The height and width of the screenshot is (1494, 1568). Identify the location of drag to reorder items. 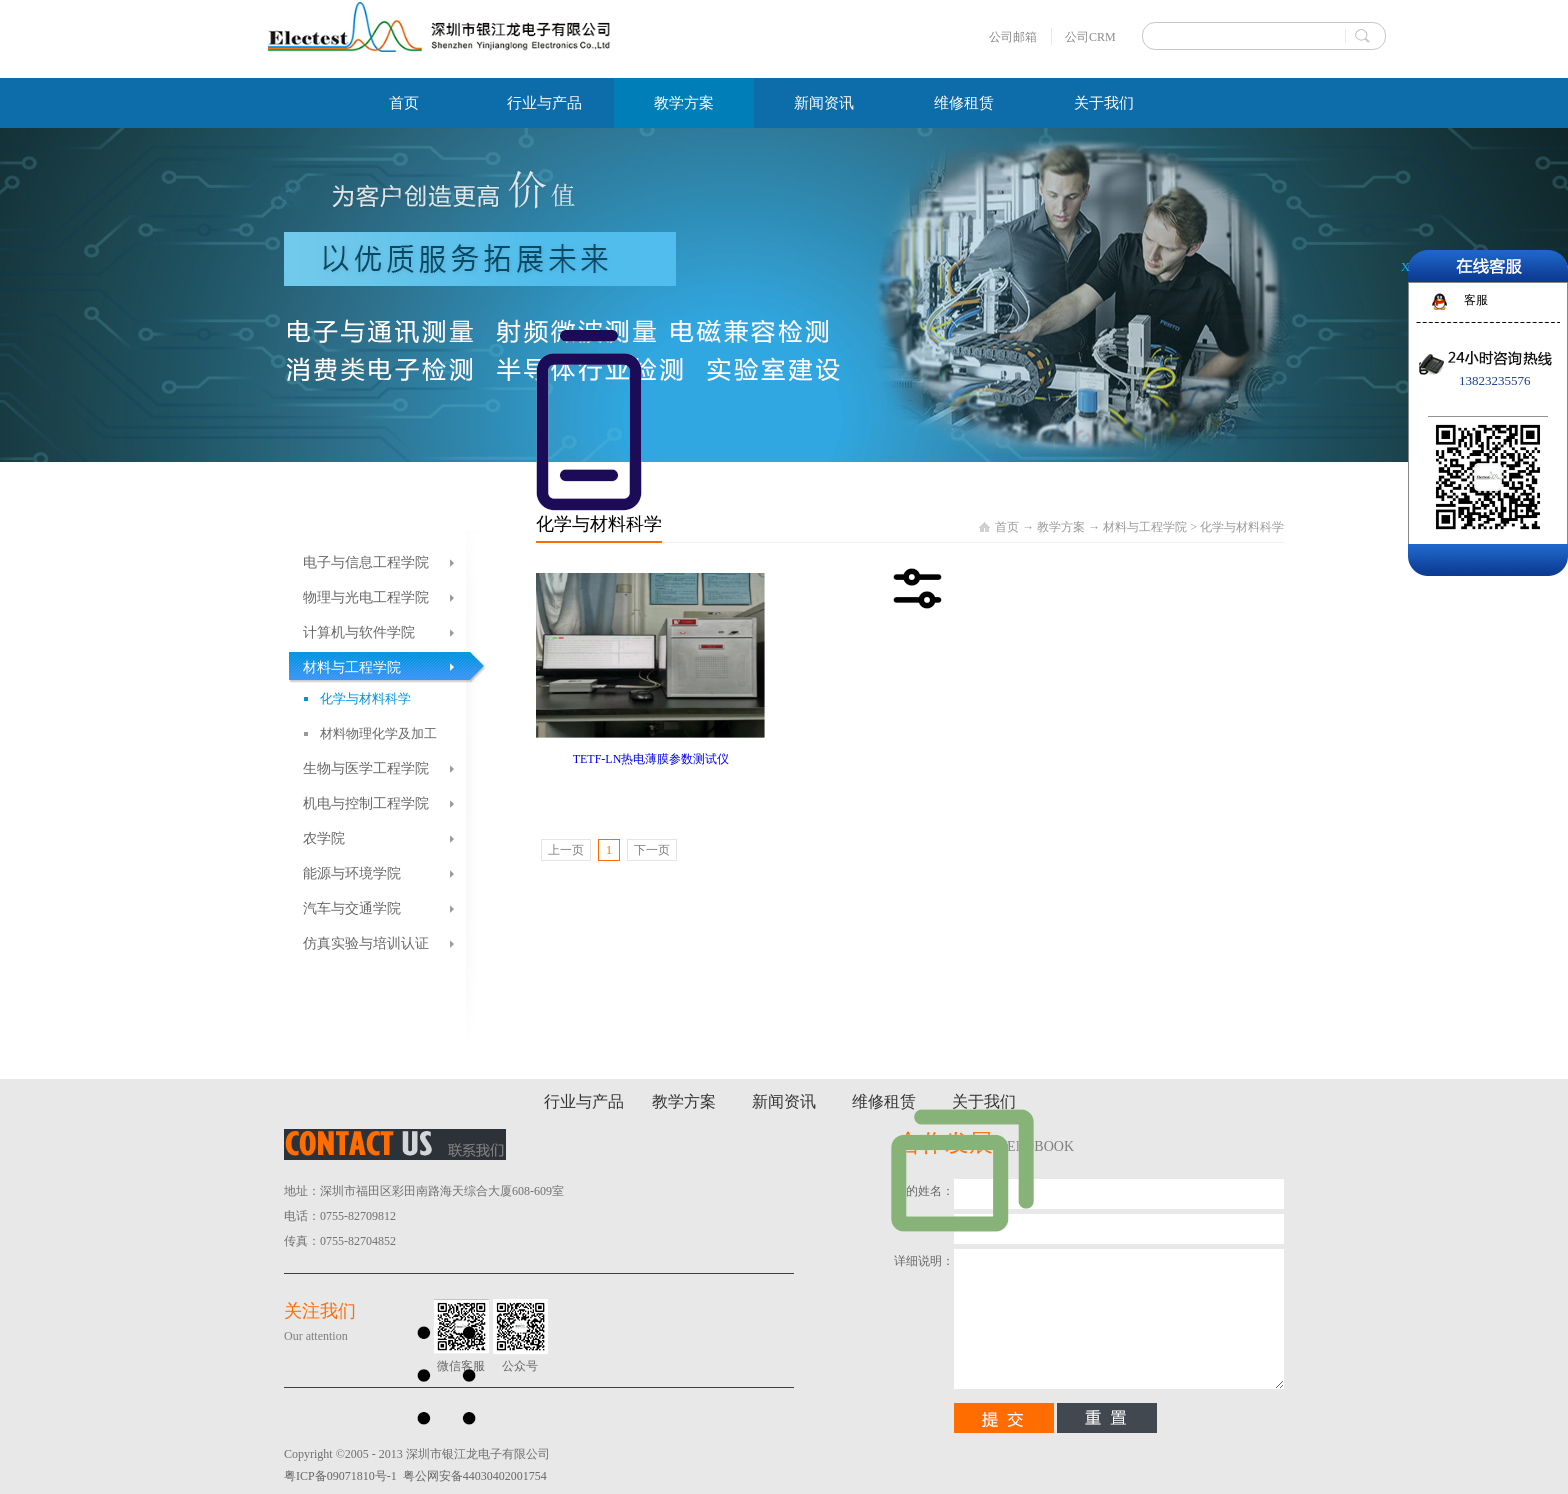
(446, 1375).